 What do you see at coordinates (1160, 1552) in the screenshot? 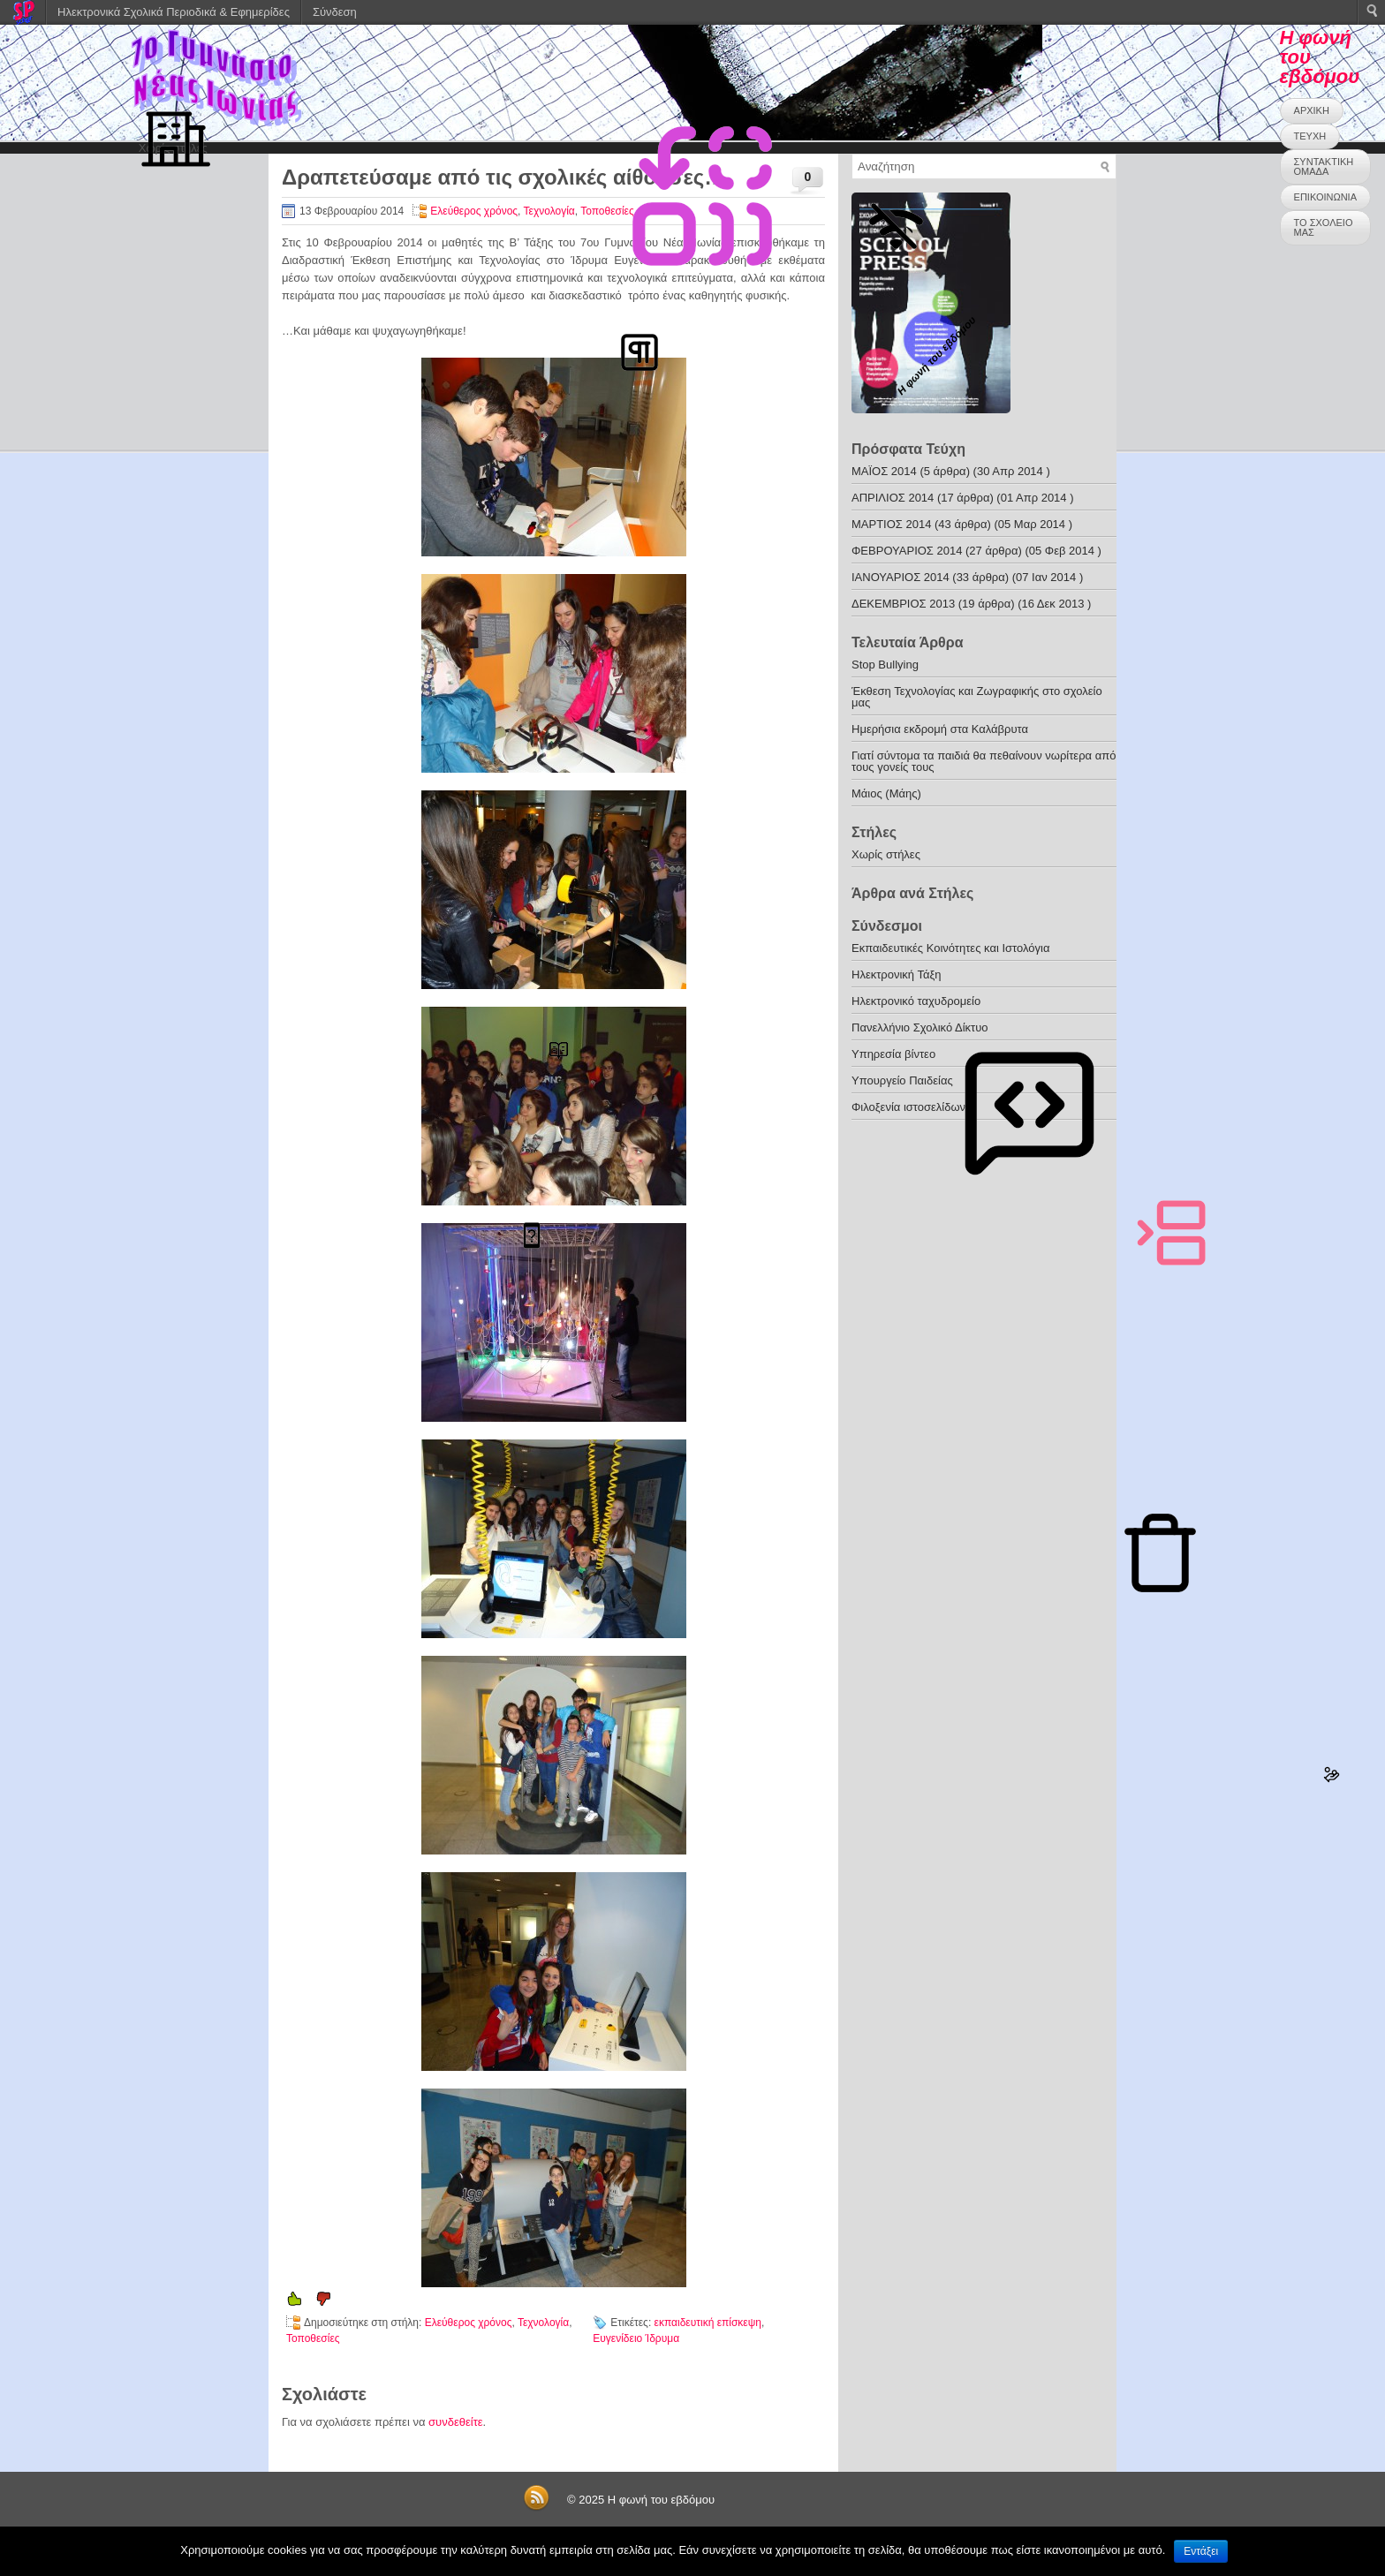
I see `delete selected item` at bounding box center [1160, 1552].